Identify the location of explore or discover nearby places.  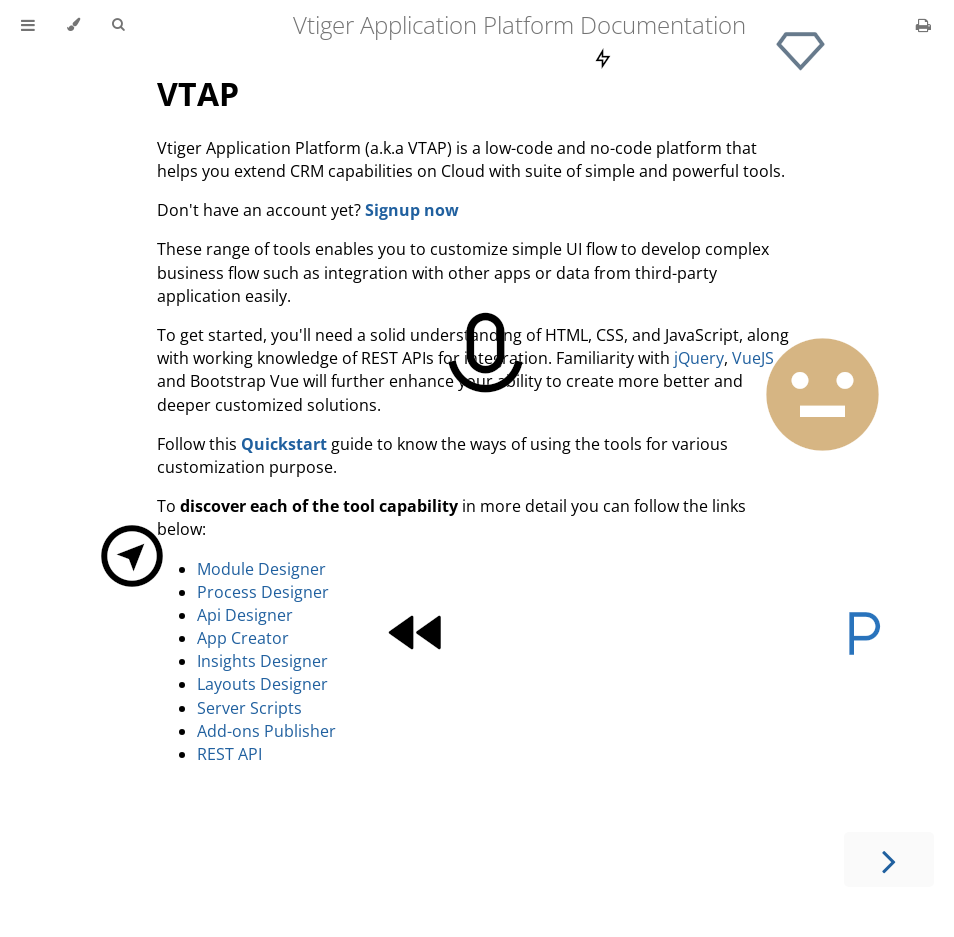
(132, 556).